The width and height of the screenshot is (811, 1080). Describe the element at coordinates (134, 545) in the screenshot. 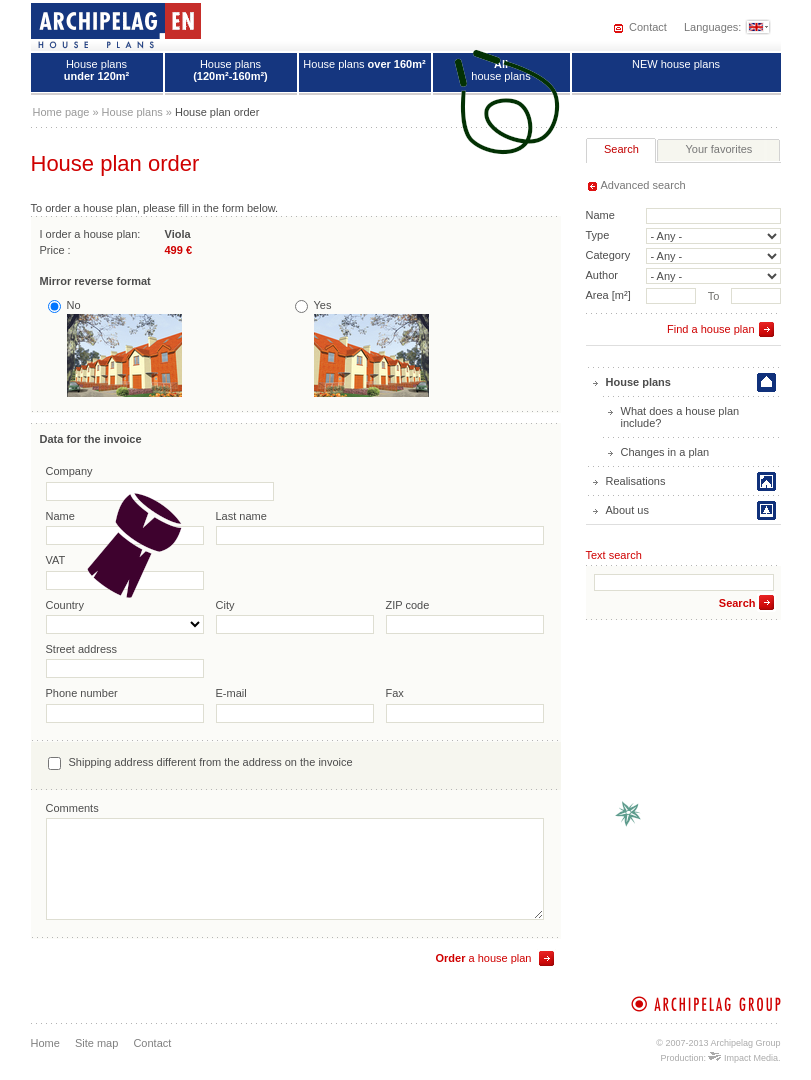

I see `celebrate an achievement or milestone` at that location.